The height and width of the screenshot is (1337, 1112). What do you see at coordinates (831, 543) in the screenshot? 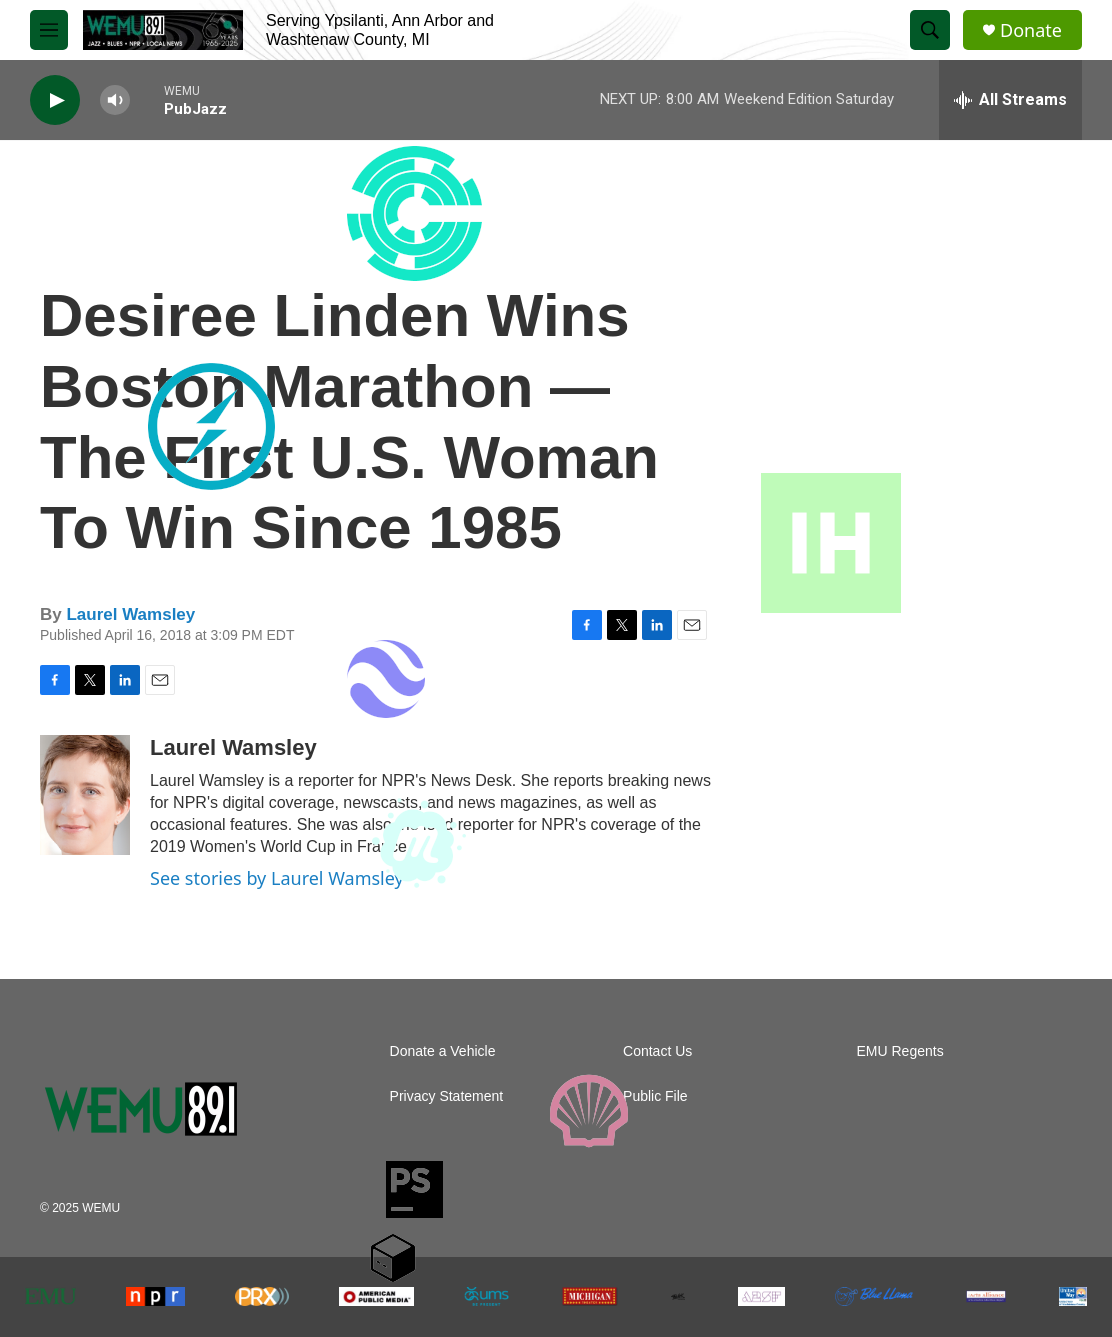
I see `visit the Indie Hackers community` at bounding box center [831, 543].